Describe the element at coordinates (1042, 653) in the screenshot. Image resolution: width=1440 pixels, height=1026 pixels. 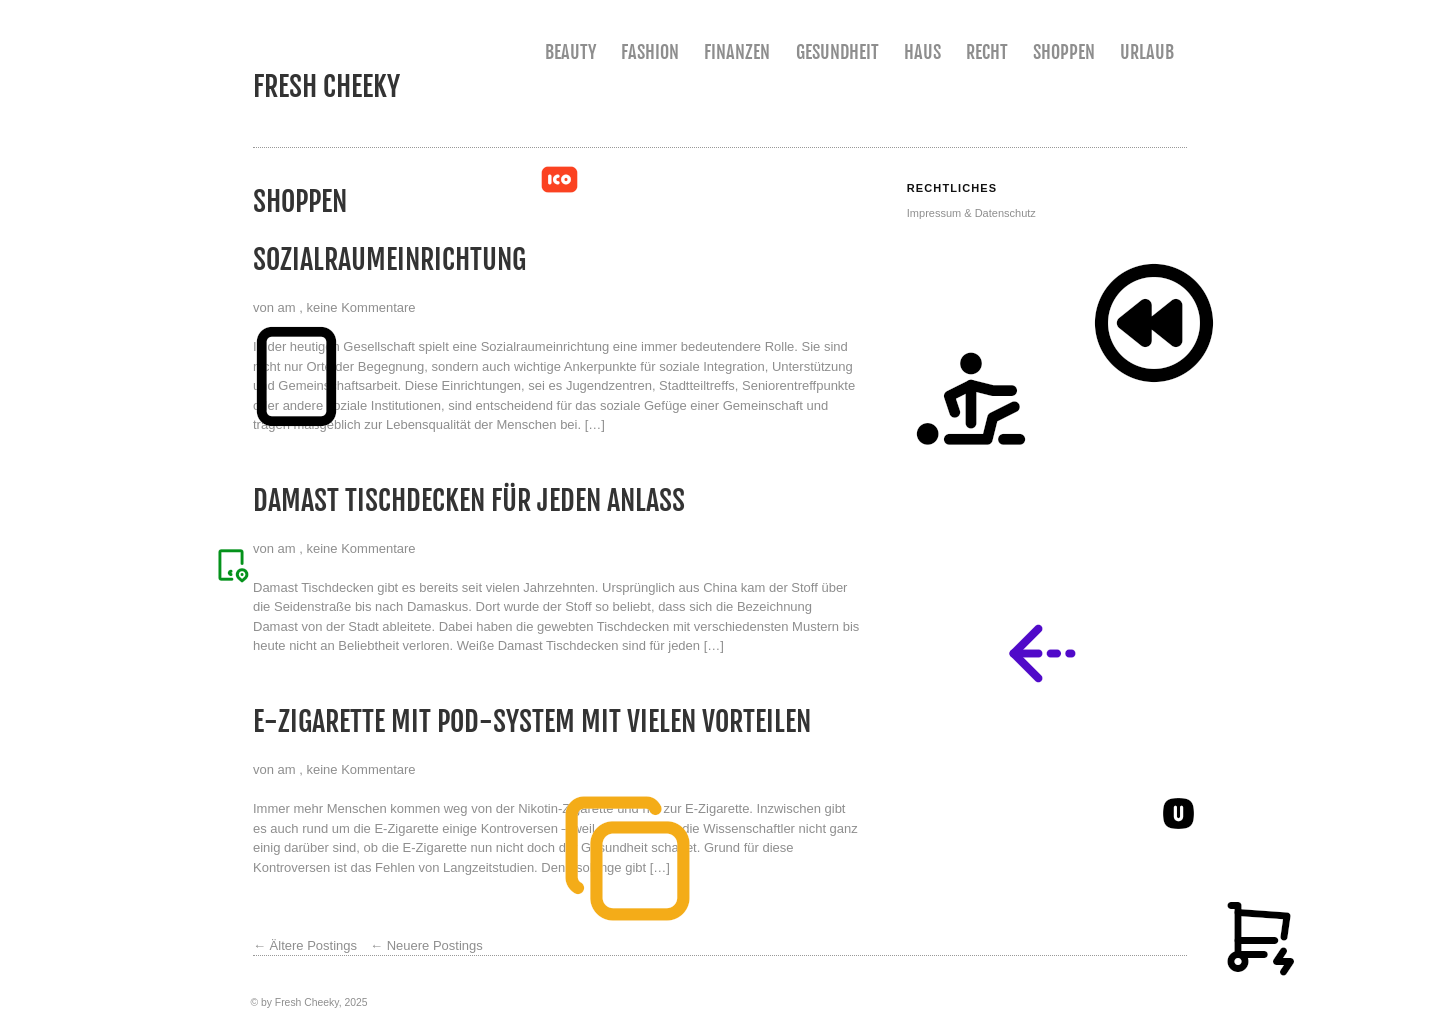
I see `go back with unsaved progress` at that location.